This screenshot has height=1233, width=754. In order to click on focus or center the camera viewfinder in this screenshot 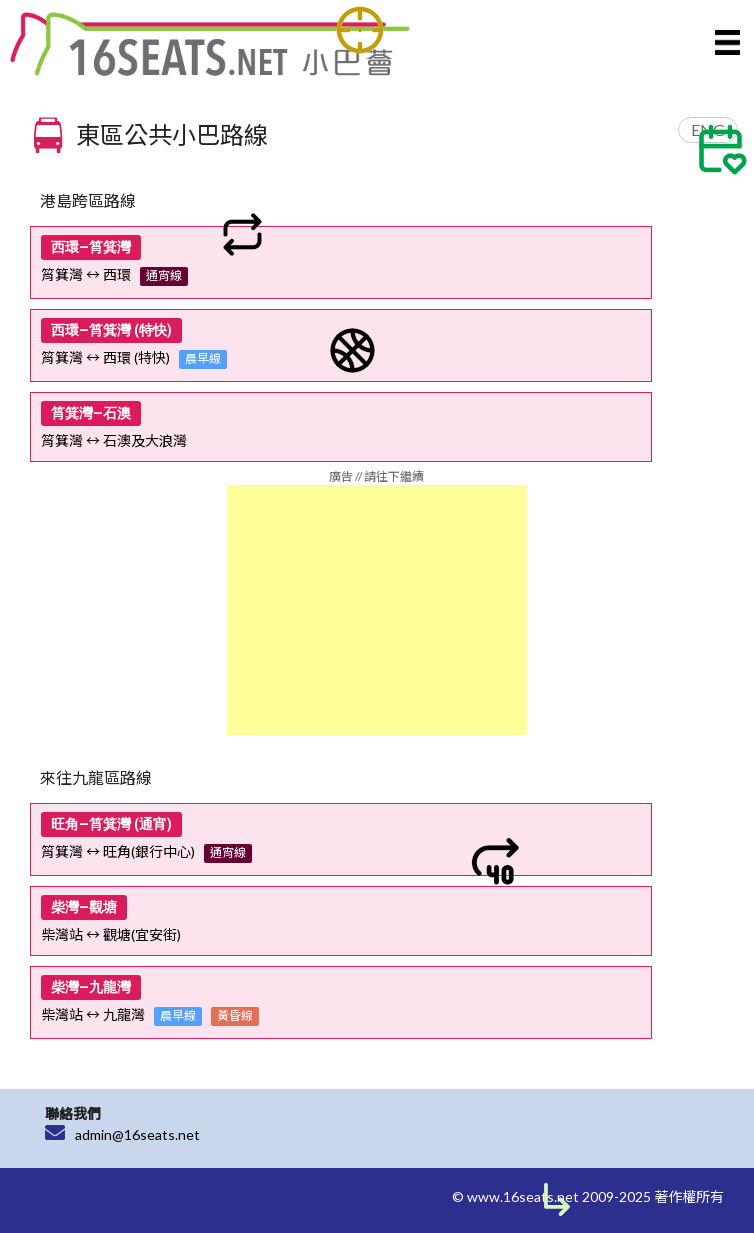, I will do `click(360, 30)`.